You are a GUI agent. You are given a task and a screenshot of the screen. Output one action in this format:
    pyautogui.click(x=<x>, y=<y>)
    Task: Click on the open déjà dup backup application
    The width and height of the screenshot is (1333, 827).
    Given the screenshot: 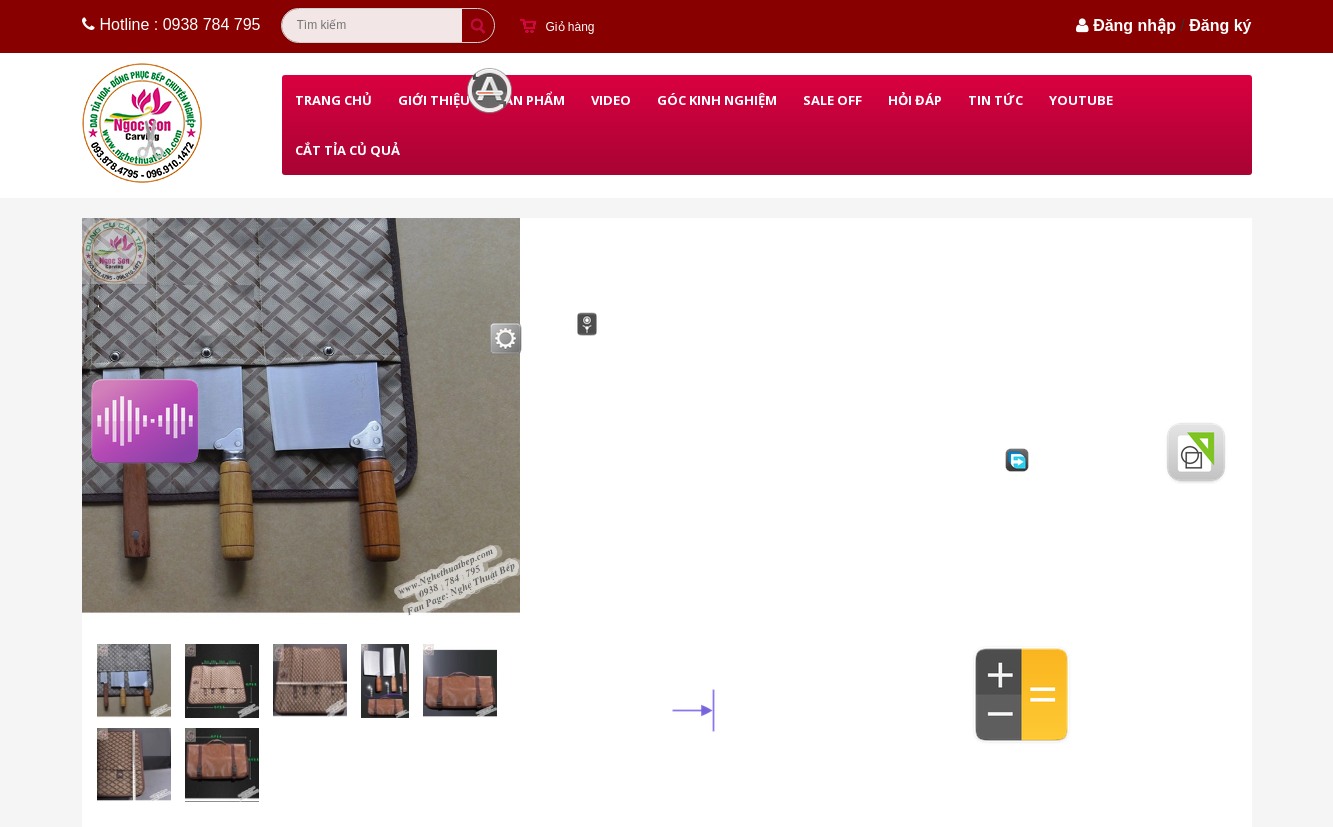 What is the action you would take?
    pyautogui.click(x=587, y=324)
    